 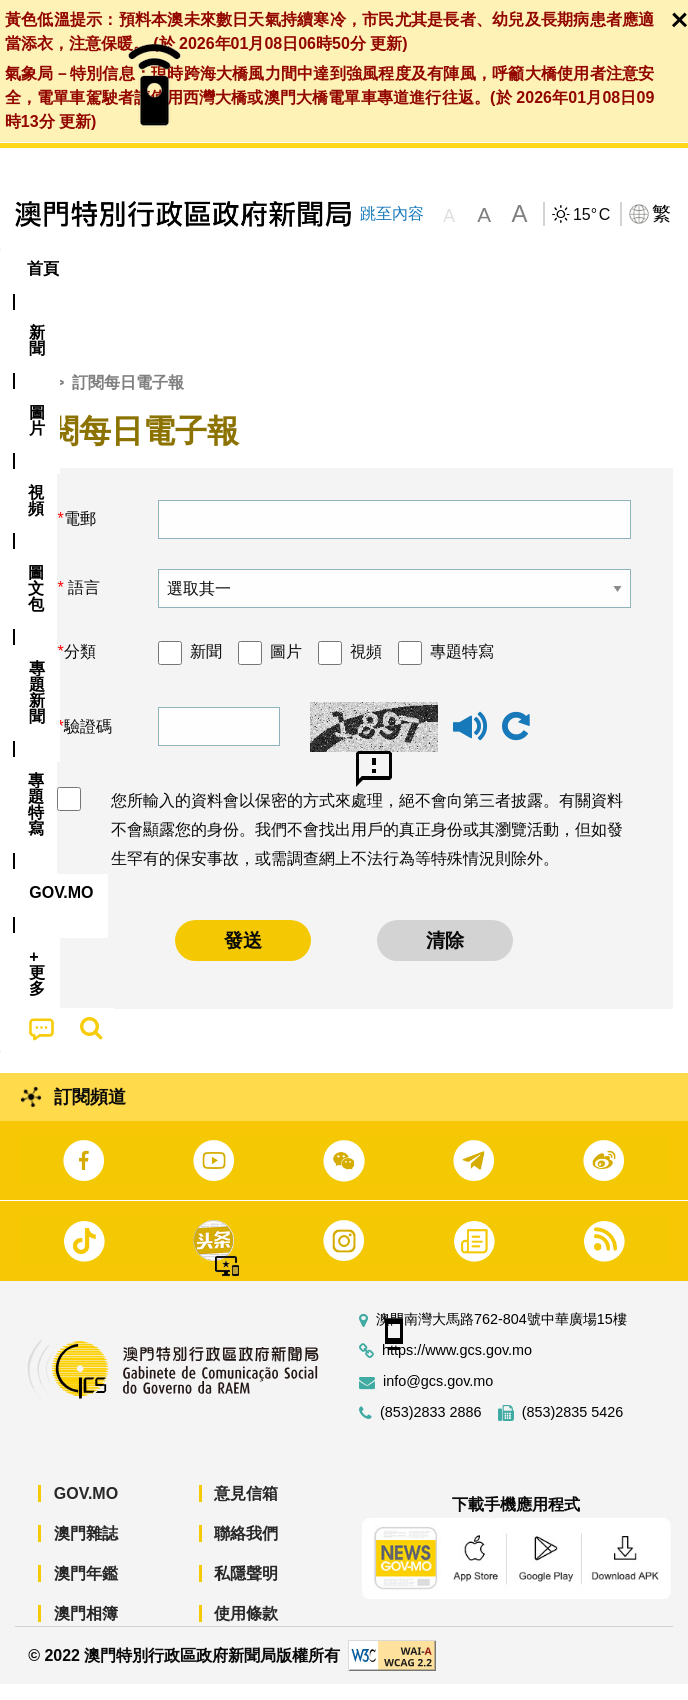 I want to click on view synced or connected devices, so click(x=227, y=1266).